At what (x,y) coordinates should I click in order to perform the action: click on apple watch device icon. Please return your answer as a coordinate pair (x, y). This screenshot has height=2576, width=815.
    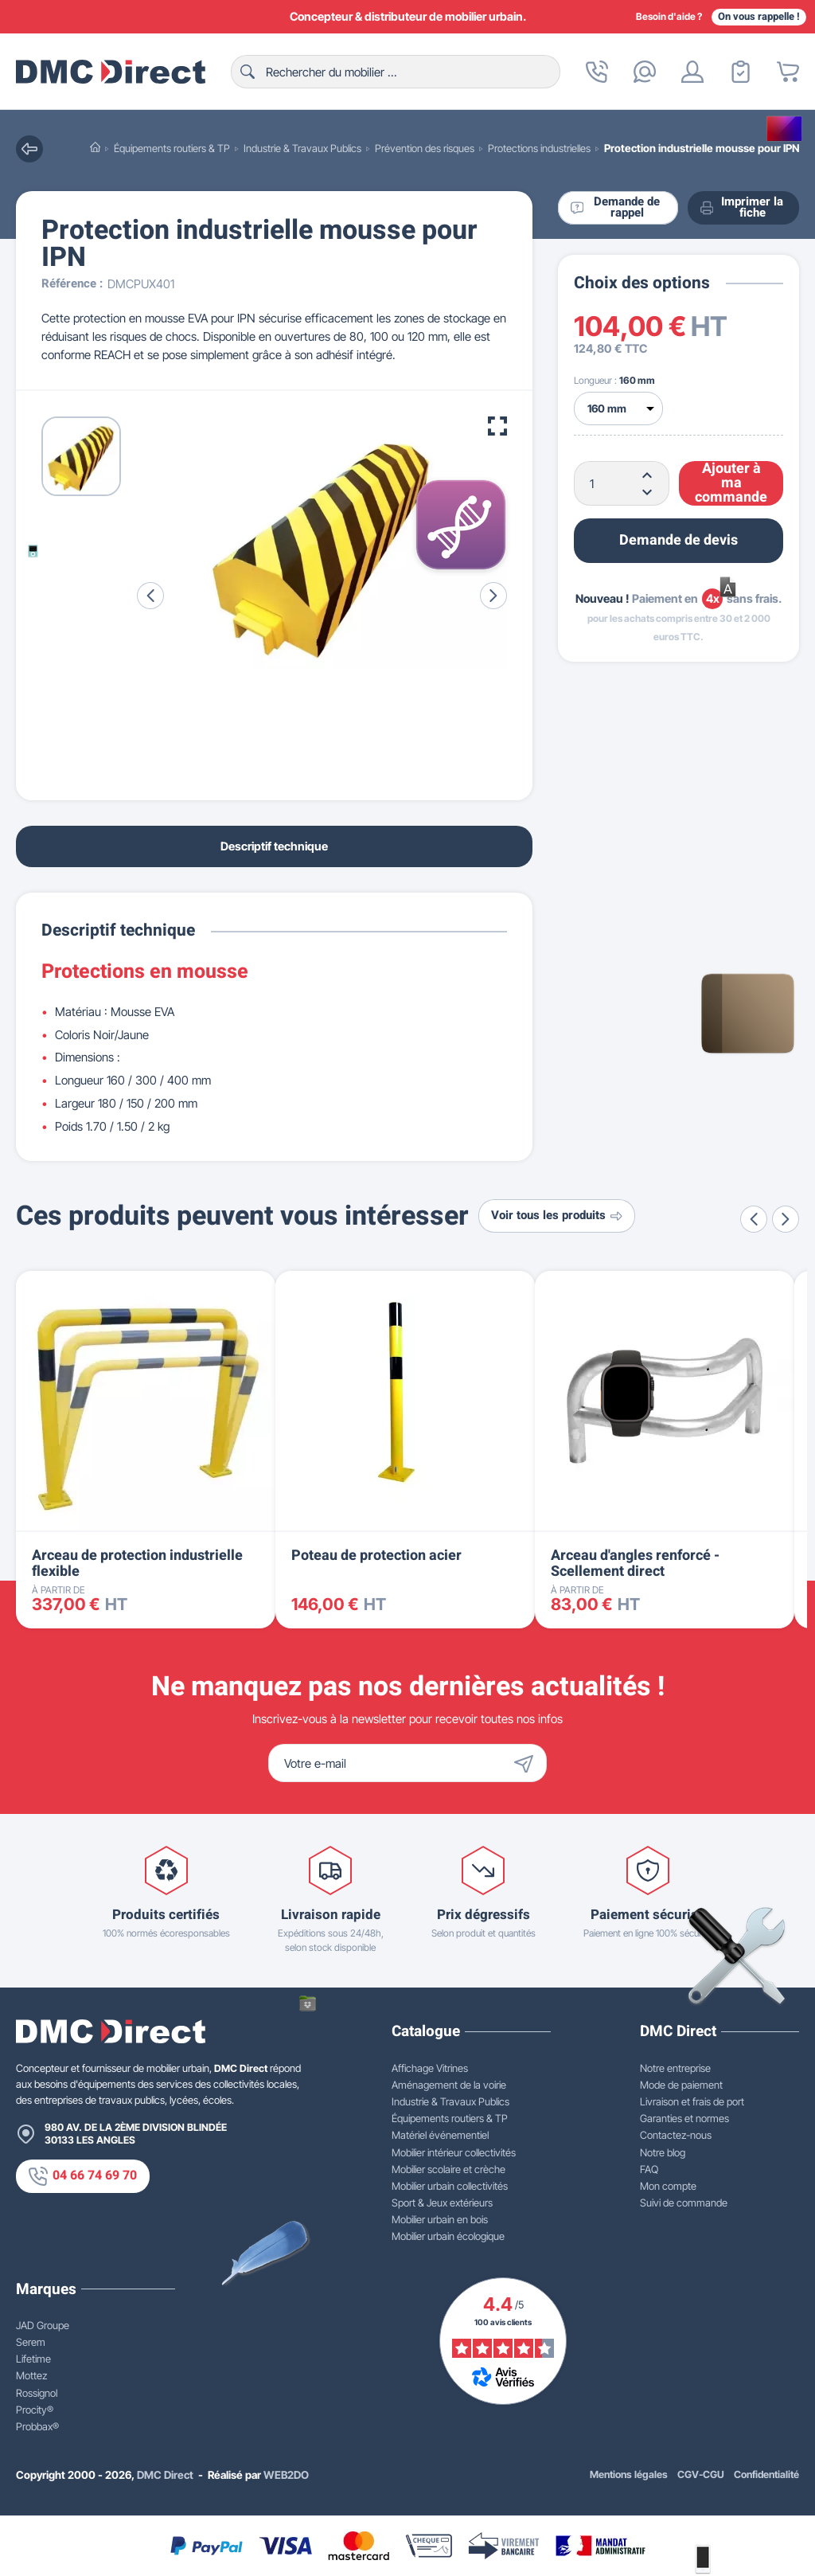
    Looking at the image, I should click on (626, 1394).